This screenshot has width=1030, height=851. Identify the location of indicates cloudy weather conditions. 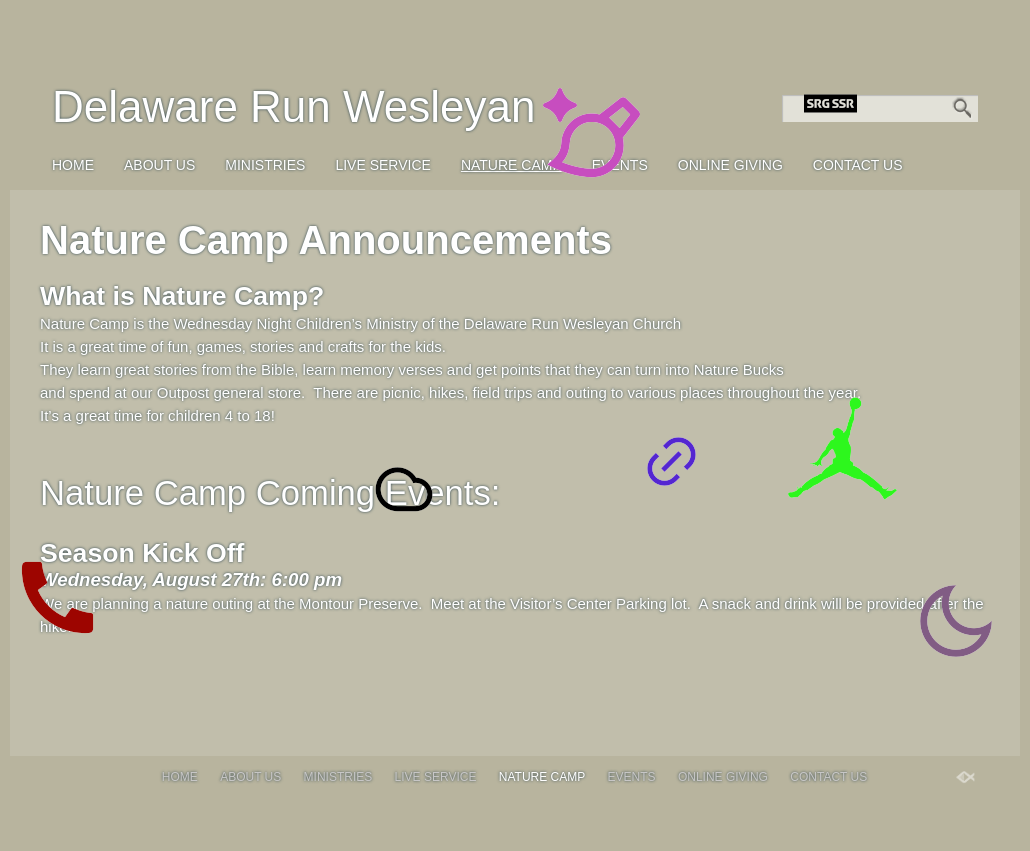
(404, 488).